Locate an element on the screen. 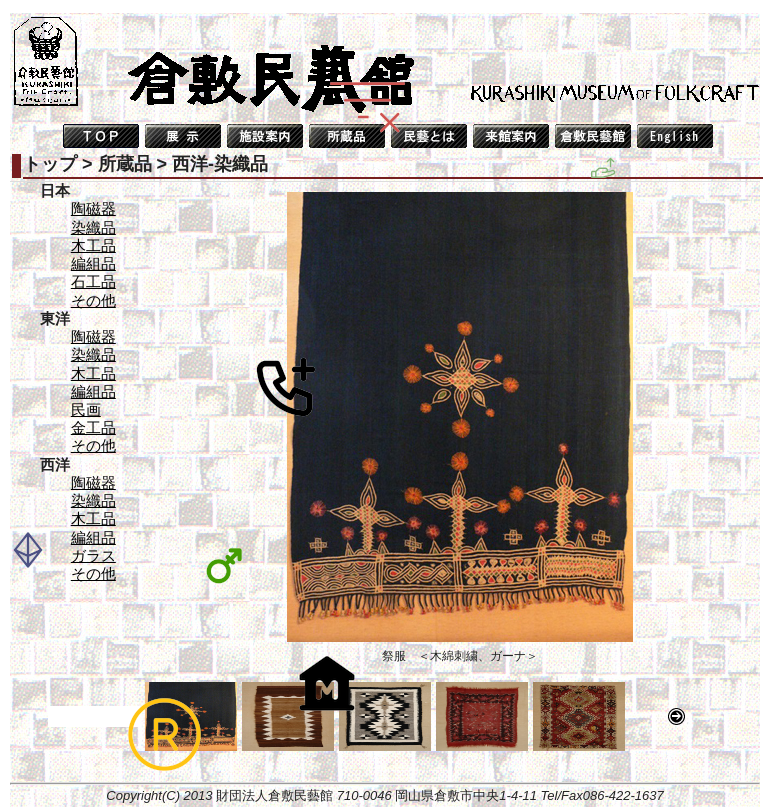 The width and height of the screenshot is (765, 807). indicates a registered trademark symbol is located at coordinates (164, 734).